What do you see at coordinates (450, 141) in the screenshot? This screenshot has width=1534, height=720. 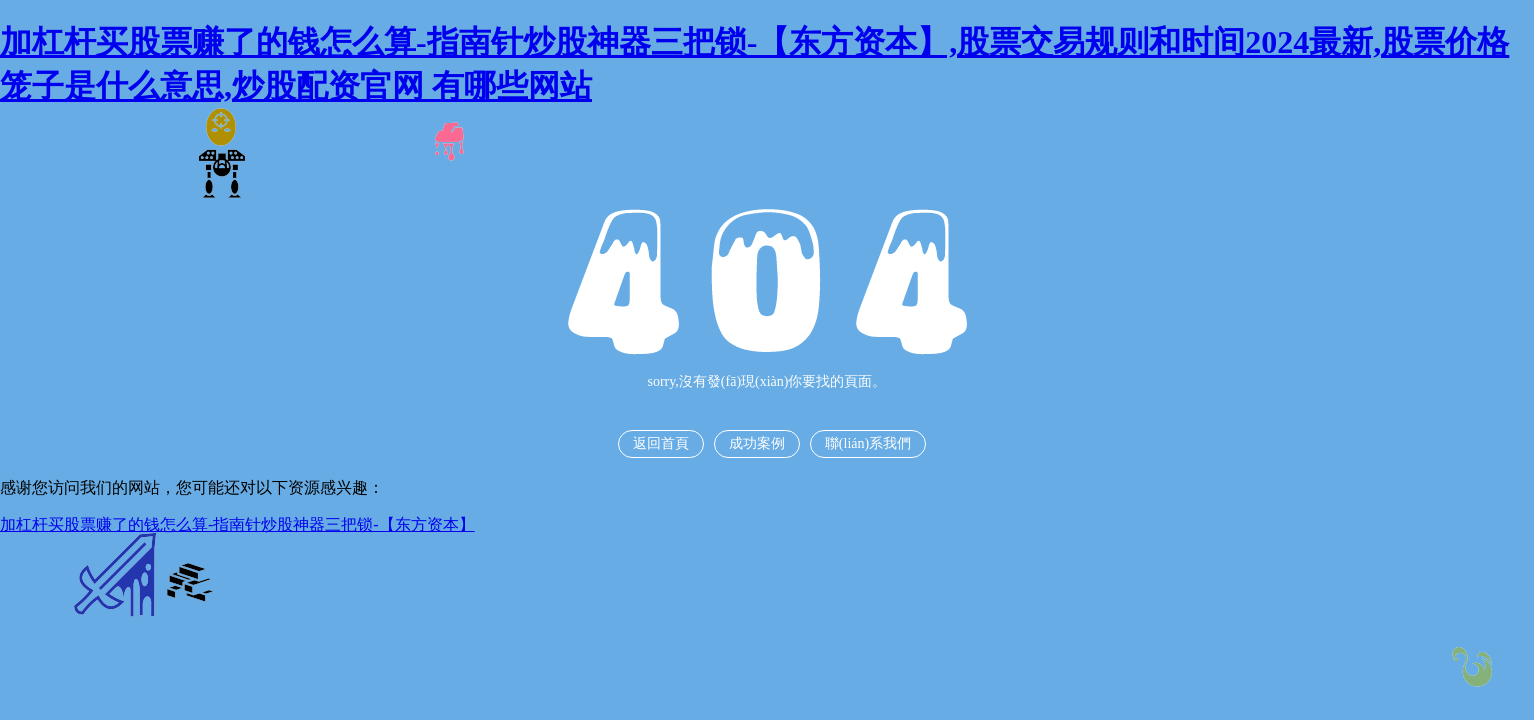 I see `indicates a cave or cavern environment` at bounding box center [450, 141].